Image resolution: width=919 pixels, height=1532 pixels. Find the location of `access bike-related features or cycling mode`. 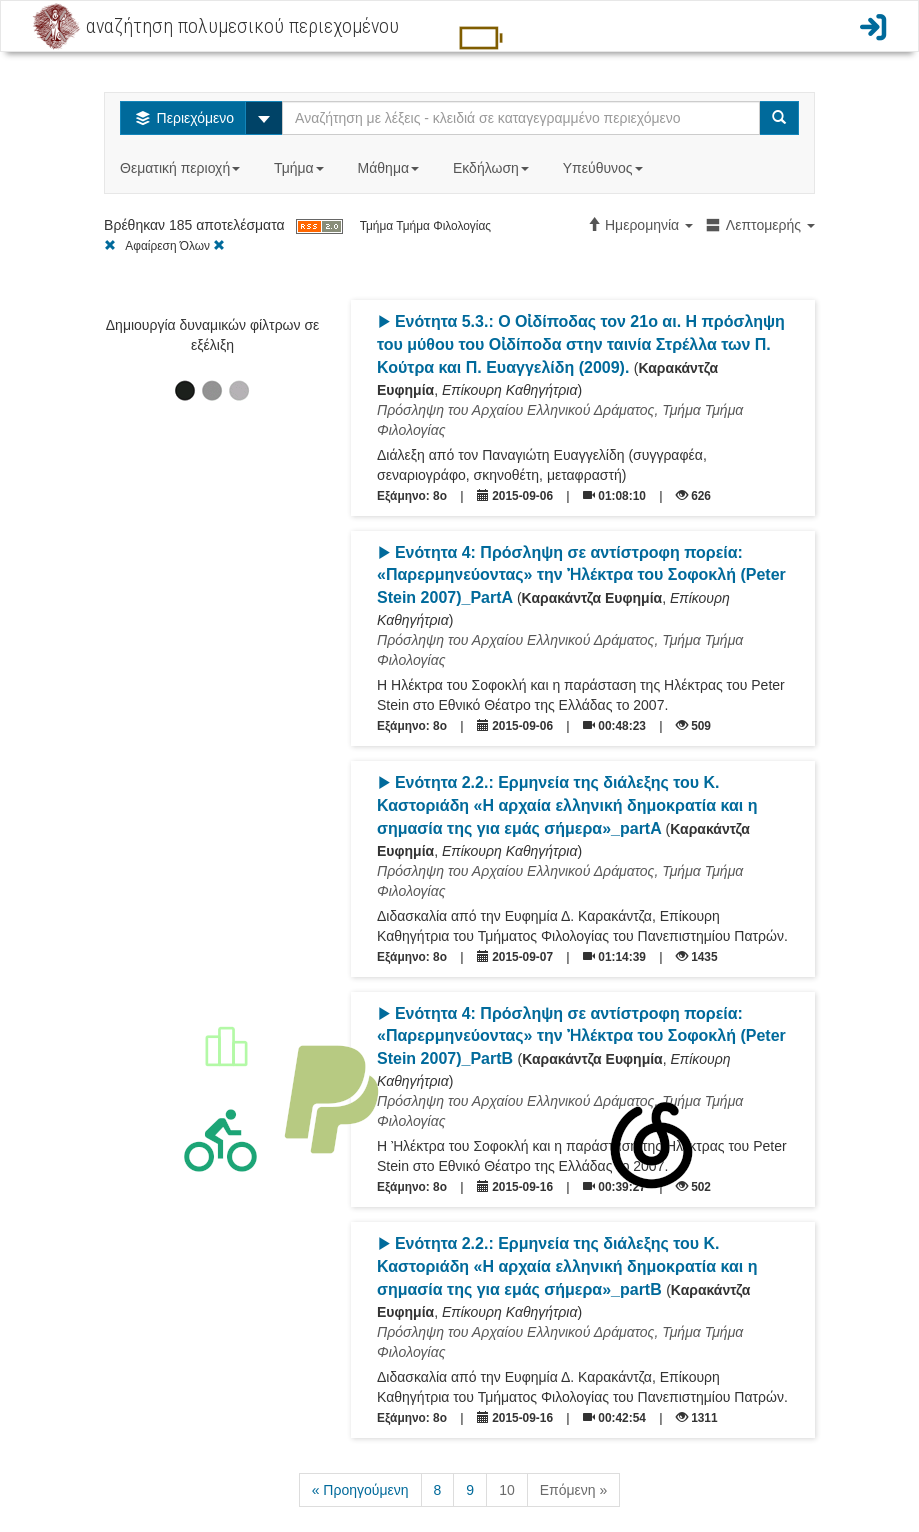

access bike-related features or cycling mode is located at coordinates (220, 1140).